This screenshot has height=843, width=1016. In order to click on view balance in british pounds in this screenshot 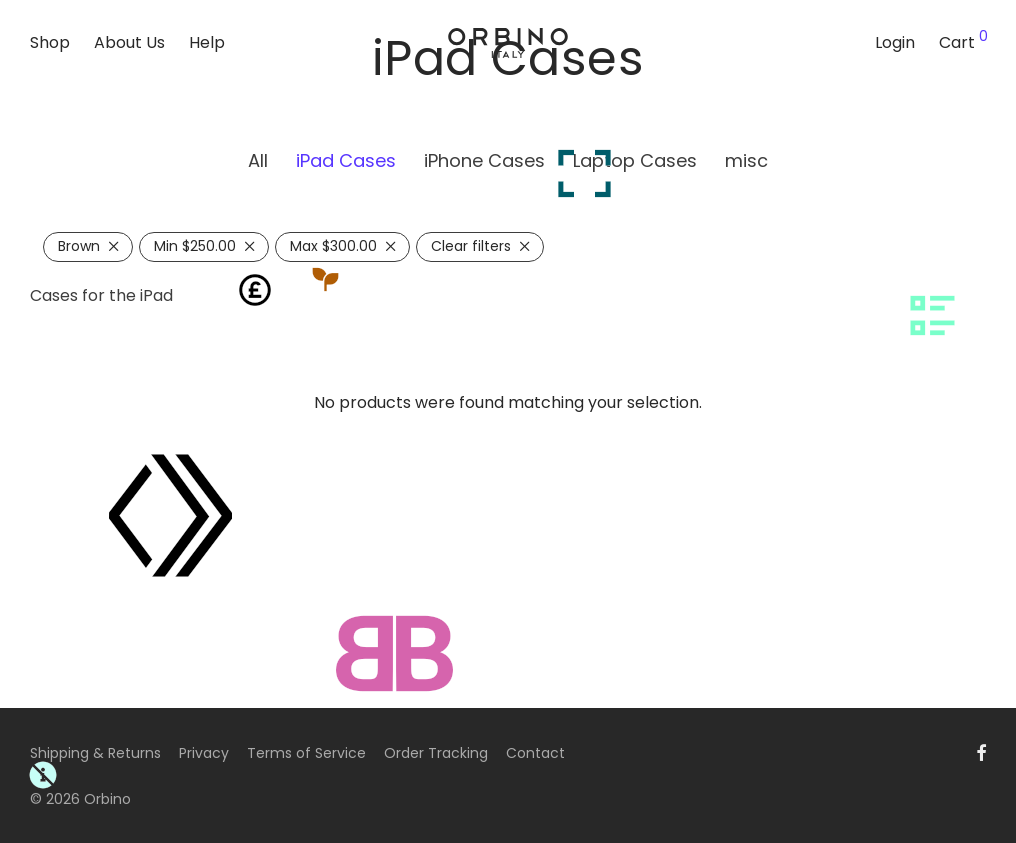, I will do `click(255, 290)`.